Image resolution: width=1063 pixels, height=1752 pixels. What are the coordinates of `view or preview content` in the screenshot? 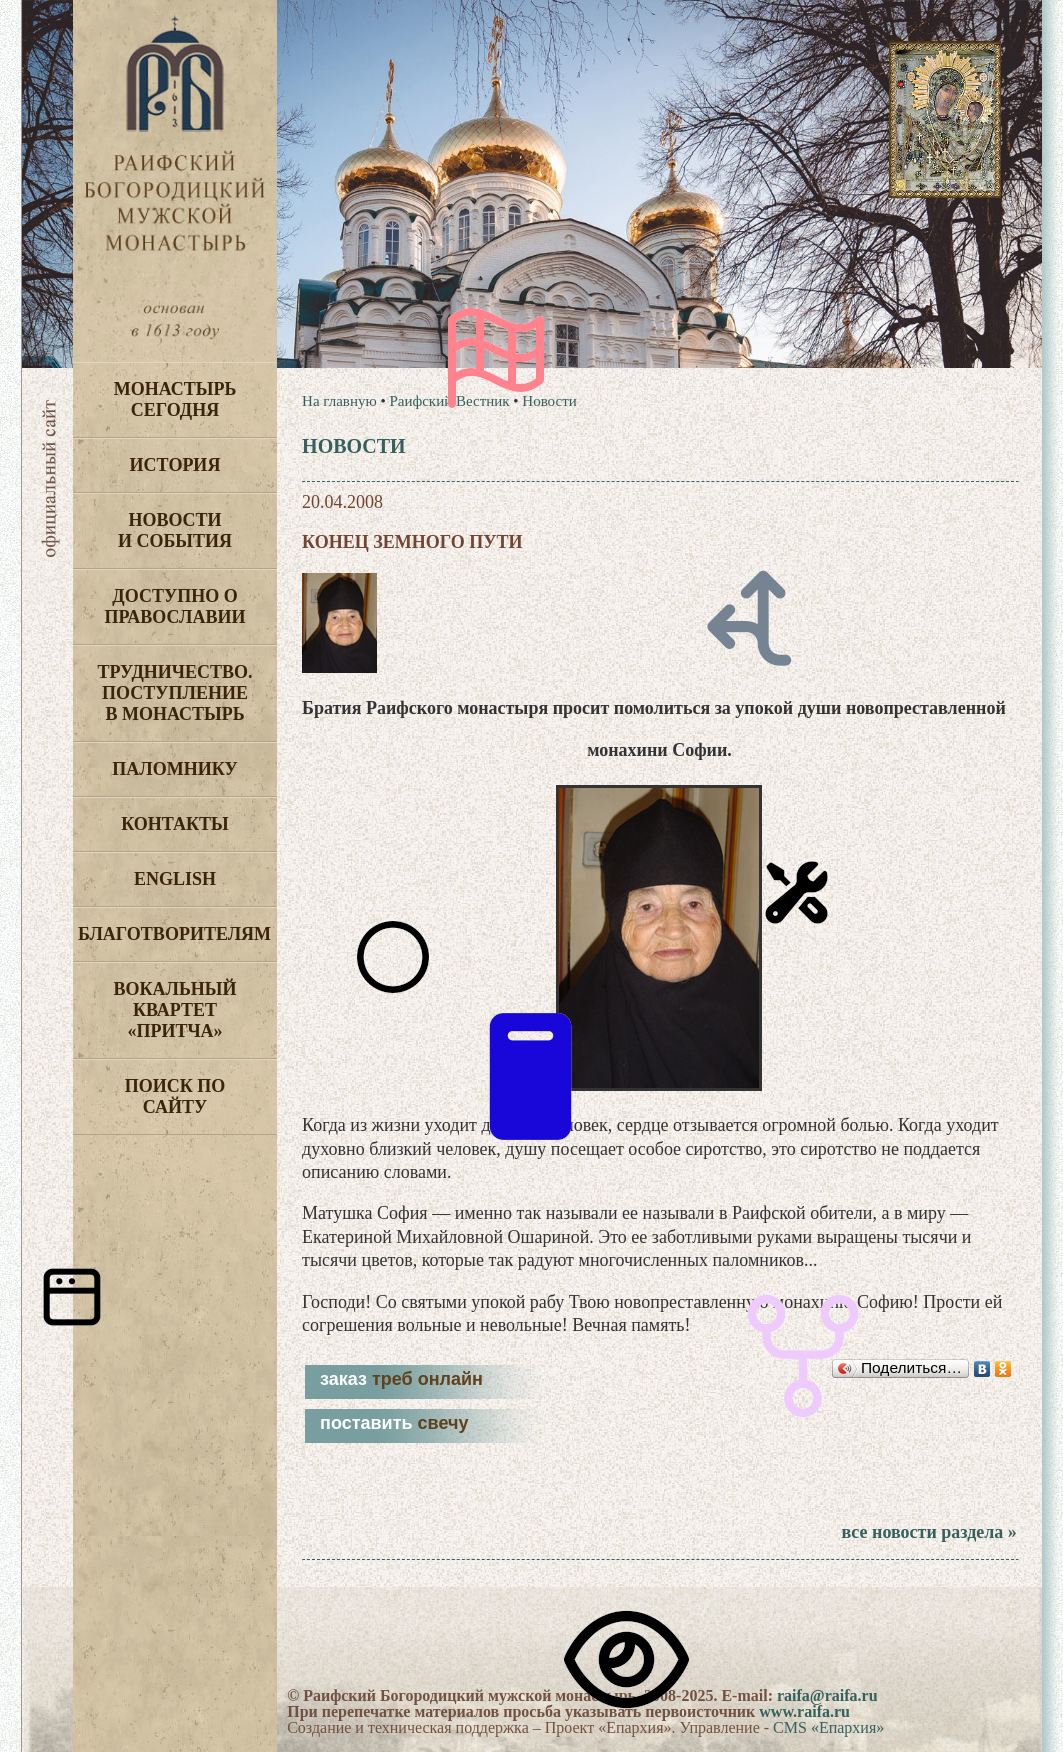 It's located at (626, 1659).